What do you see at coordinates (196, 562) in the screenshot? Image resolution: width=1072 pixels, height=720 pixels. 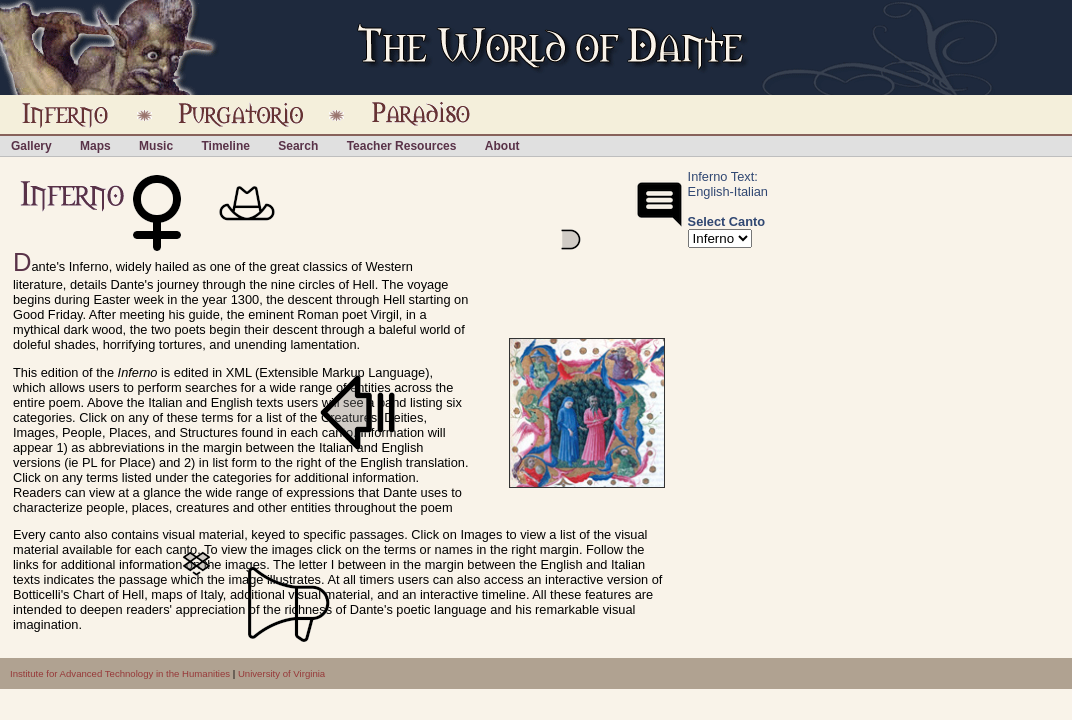 I see `access Dropbox cloud storage` at bounding box center [196, 562].